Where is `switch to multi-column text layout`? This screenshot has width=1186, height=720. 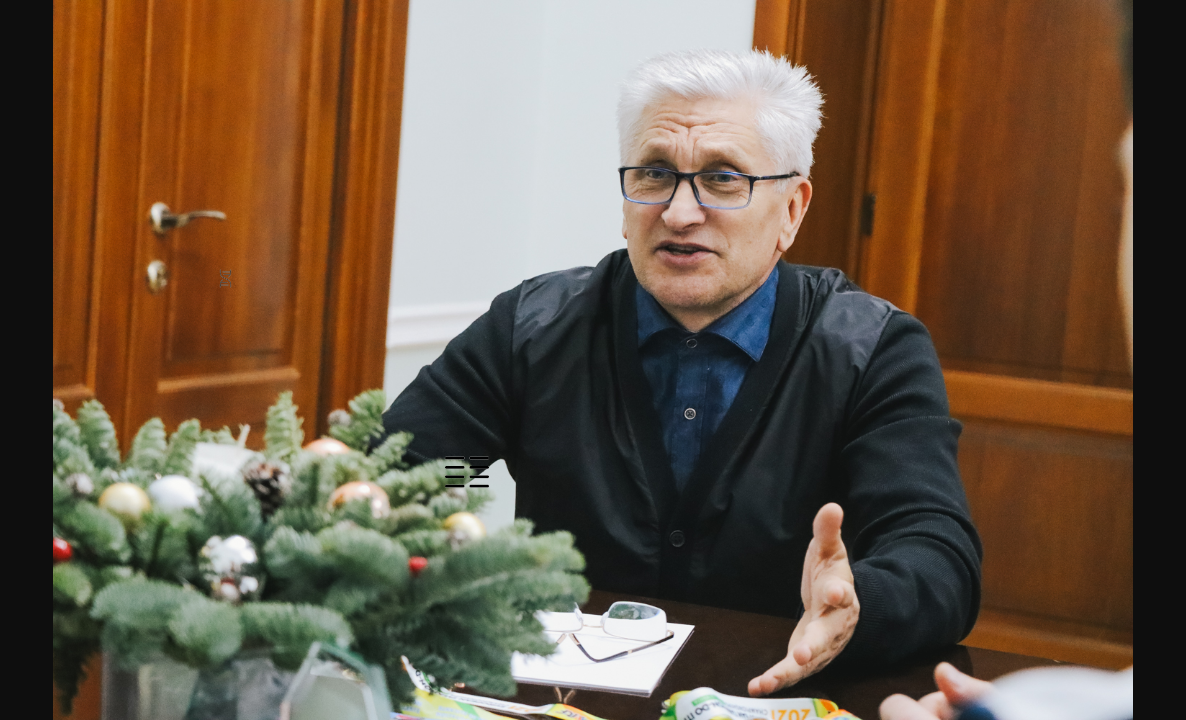
switch to multi-column text layout is located at coordinates (467, 473).